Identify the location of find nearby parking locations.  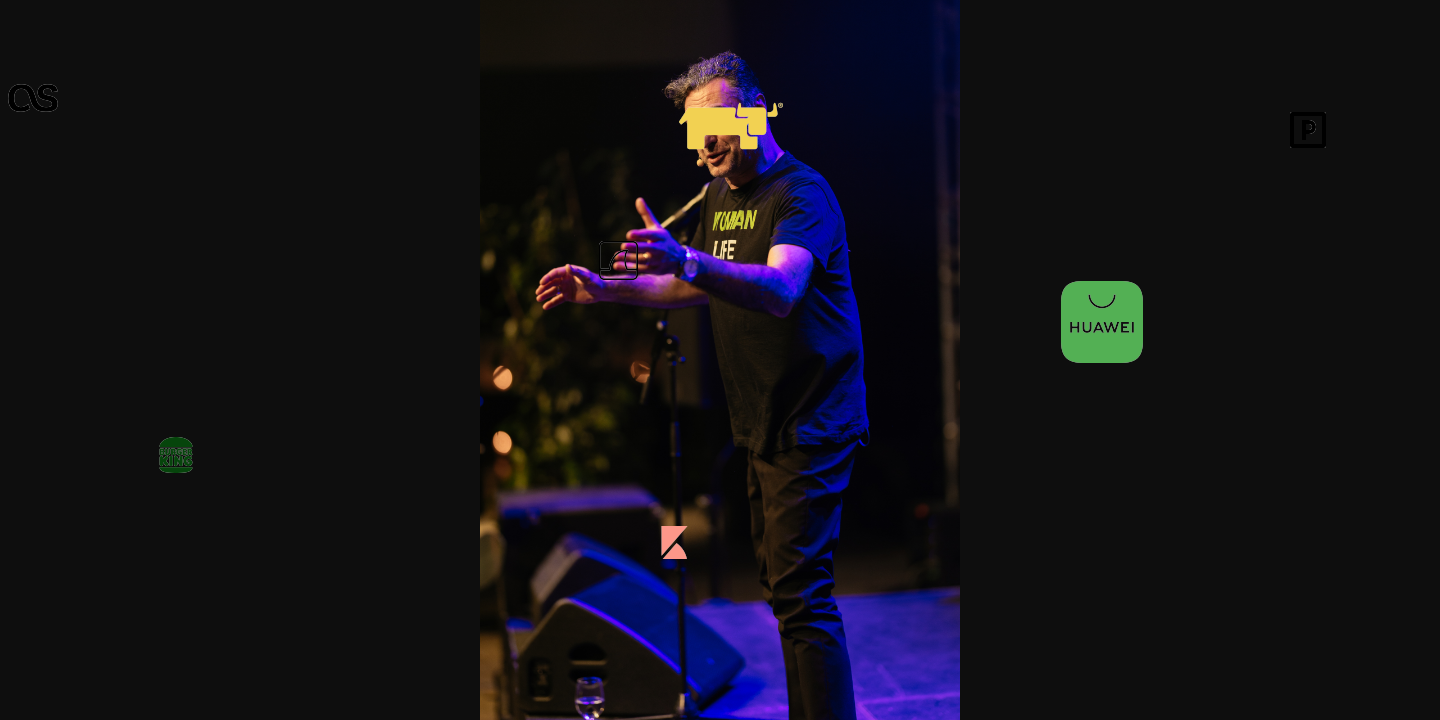
(1308, 130).